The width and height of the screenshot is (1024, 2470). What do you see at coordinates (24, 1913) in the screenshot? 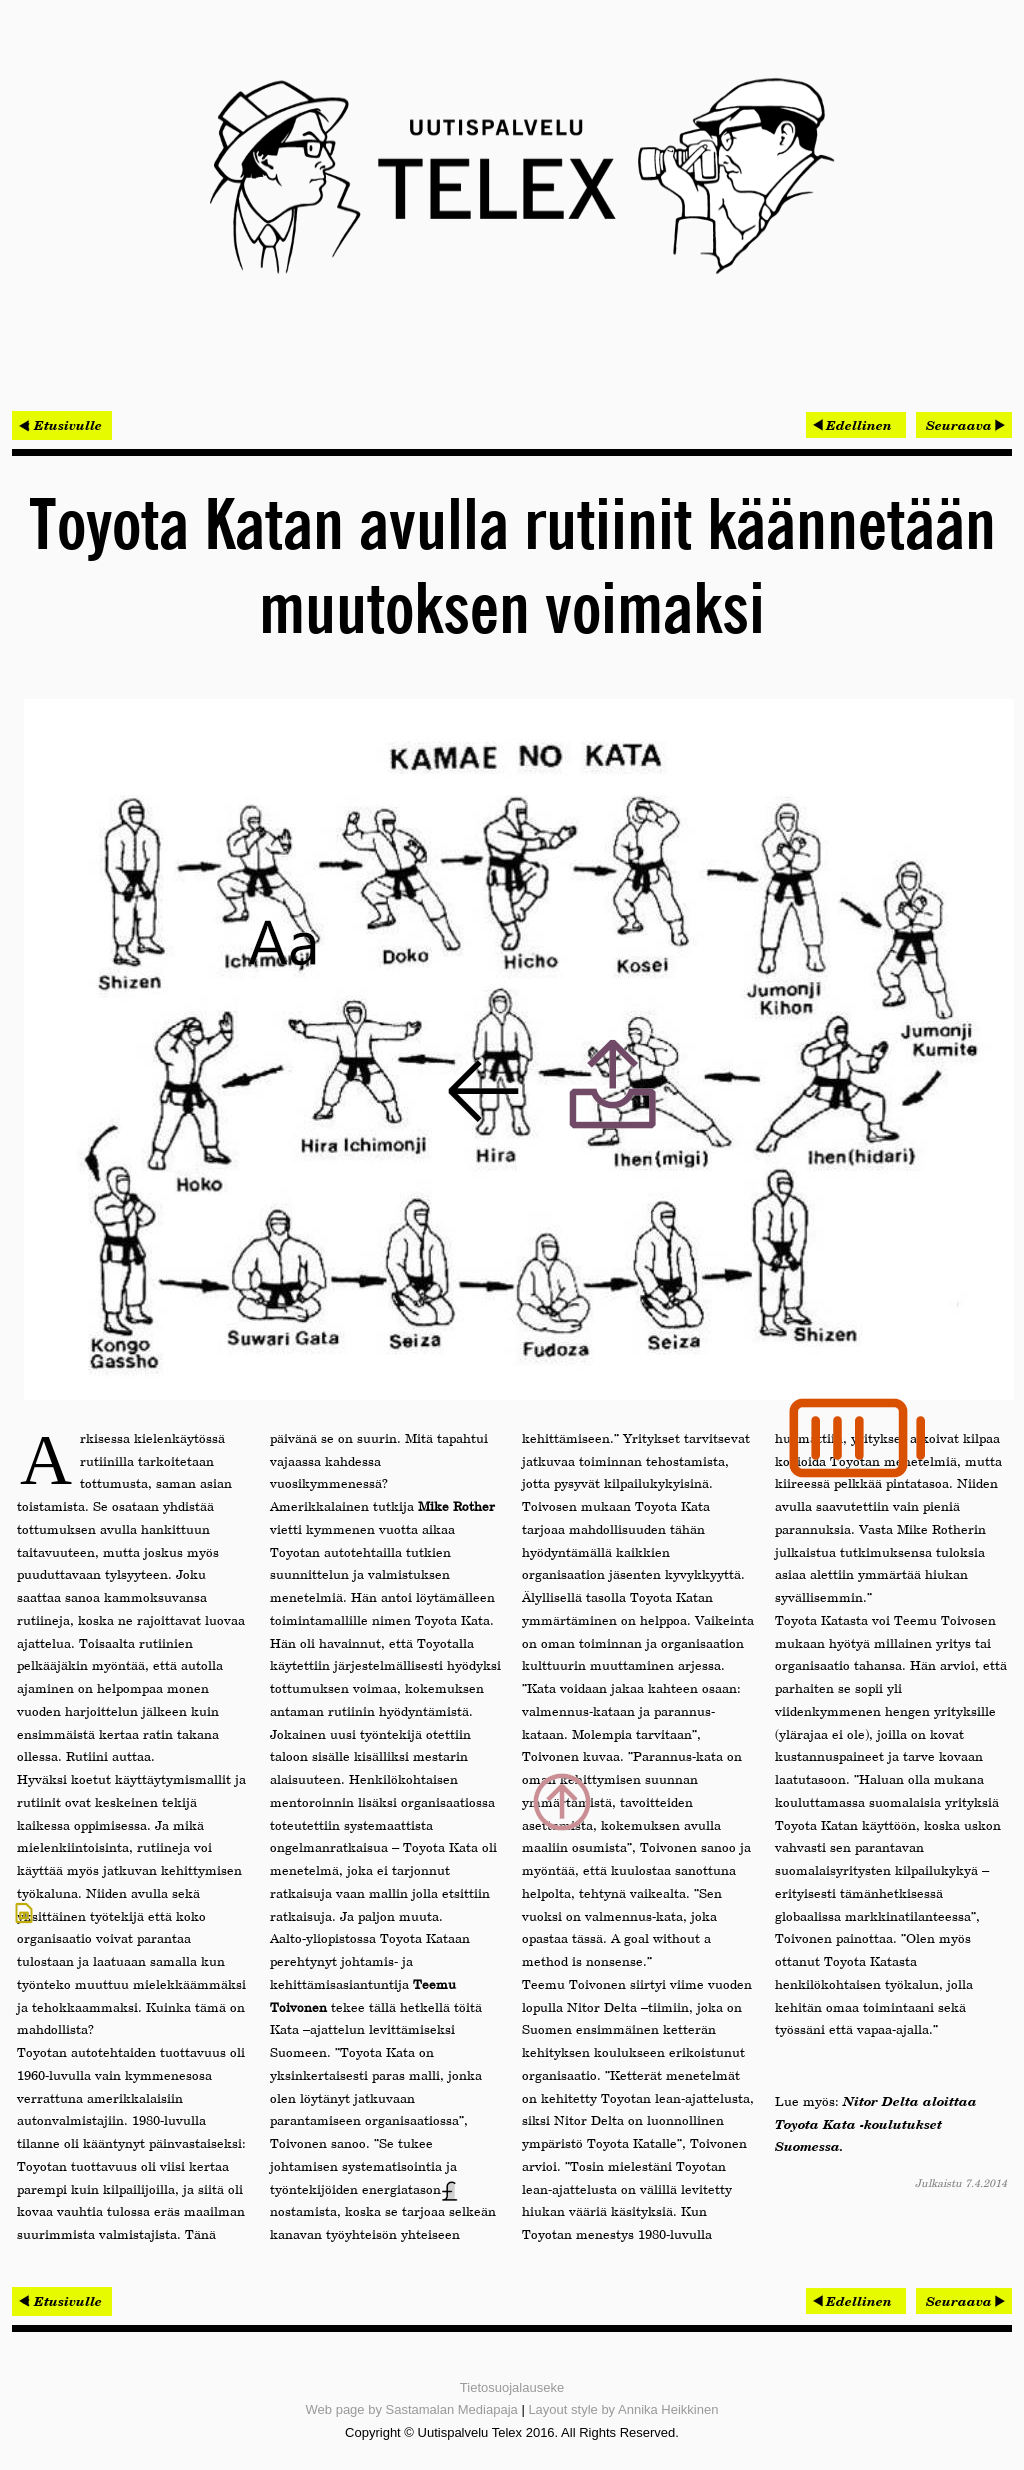
I see `manage sim card settings` at bounding box center [24, 1913].